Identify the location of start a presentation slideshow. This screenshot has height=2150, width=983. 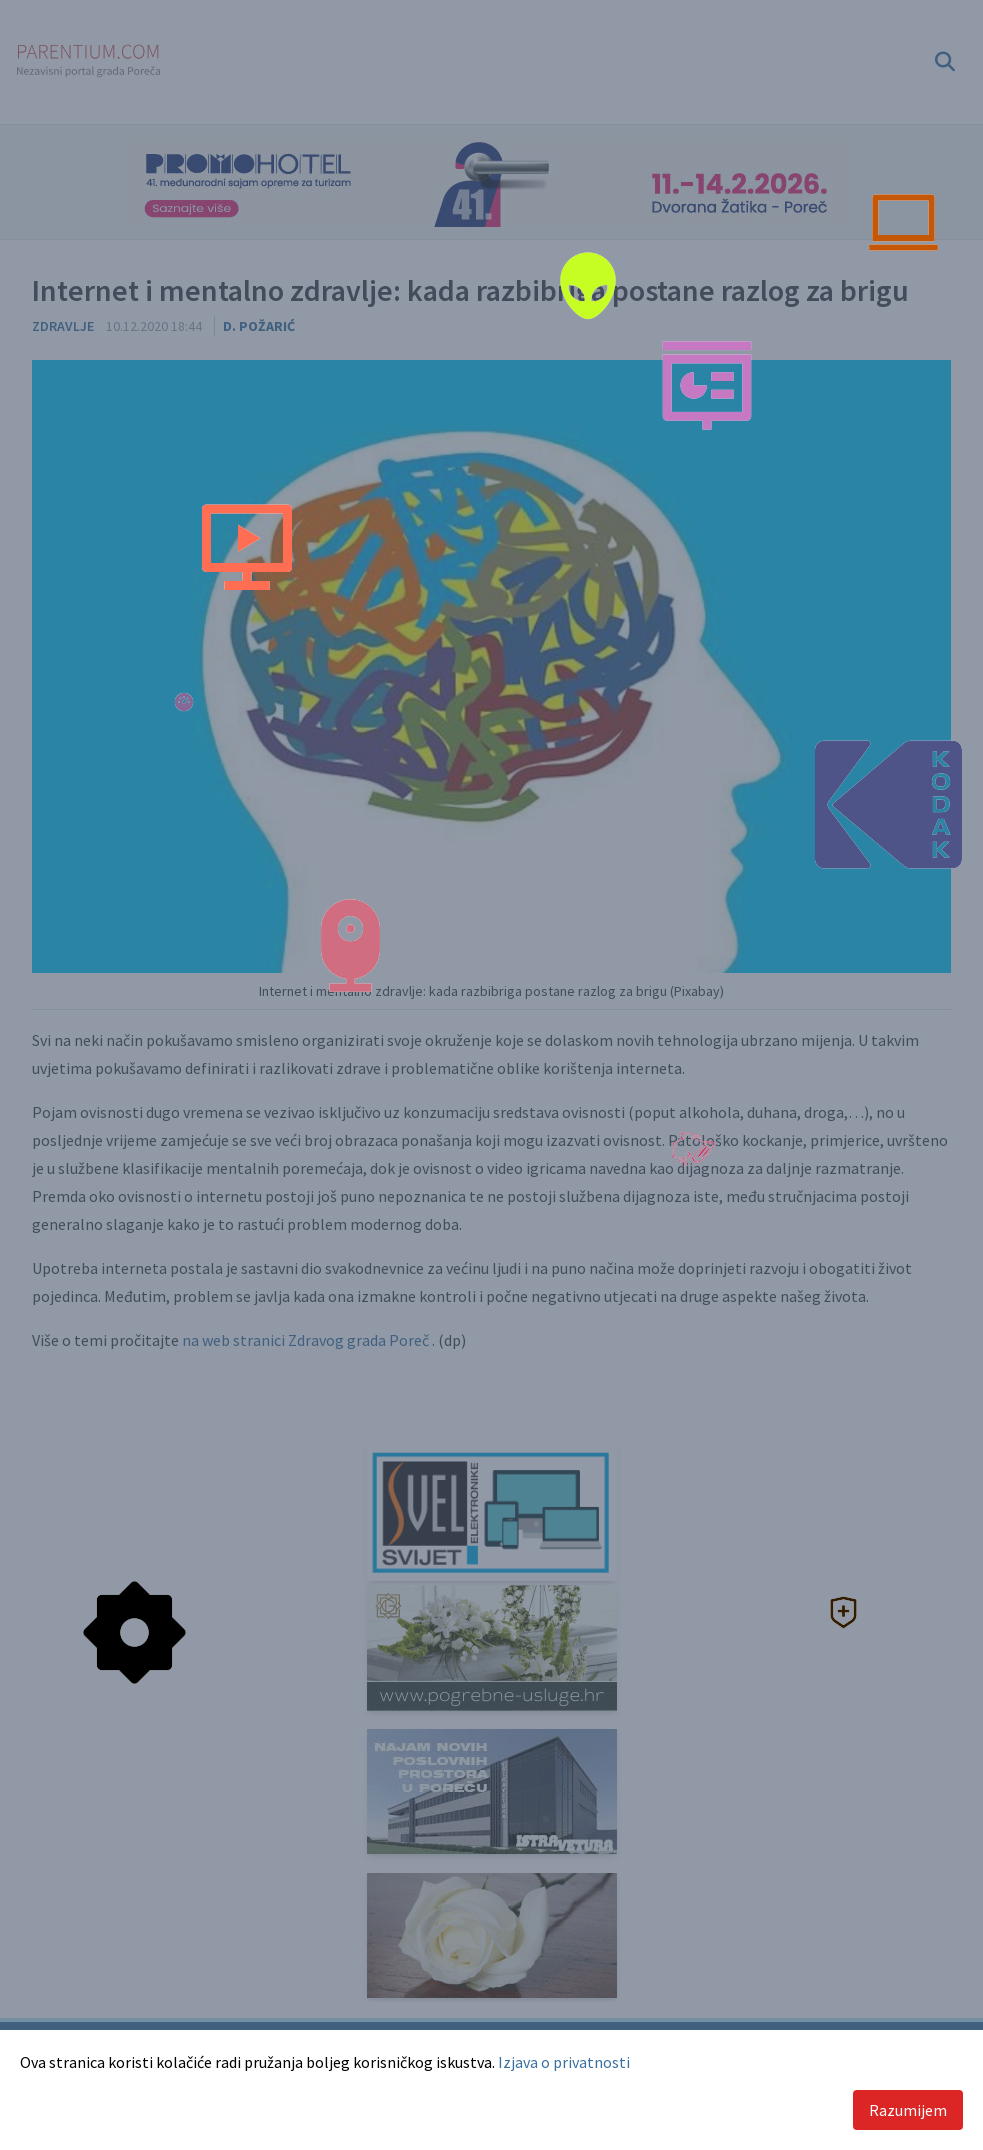
(707, 381).